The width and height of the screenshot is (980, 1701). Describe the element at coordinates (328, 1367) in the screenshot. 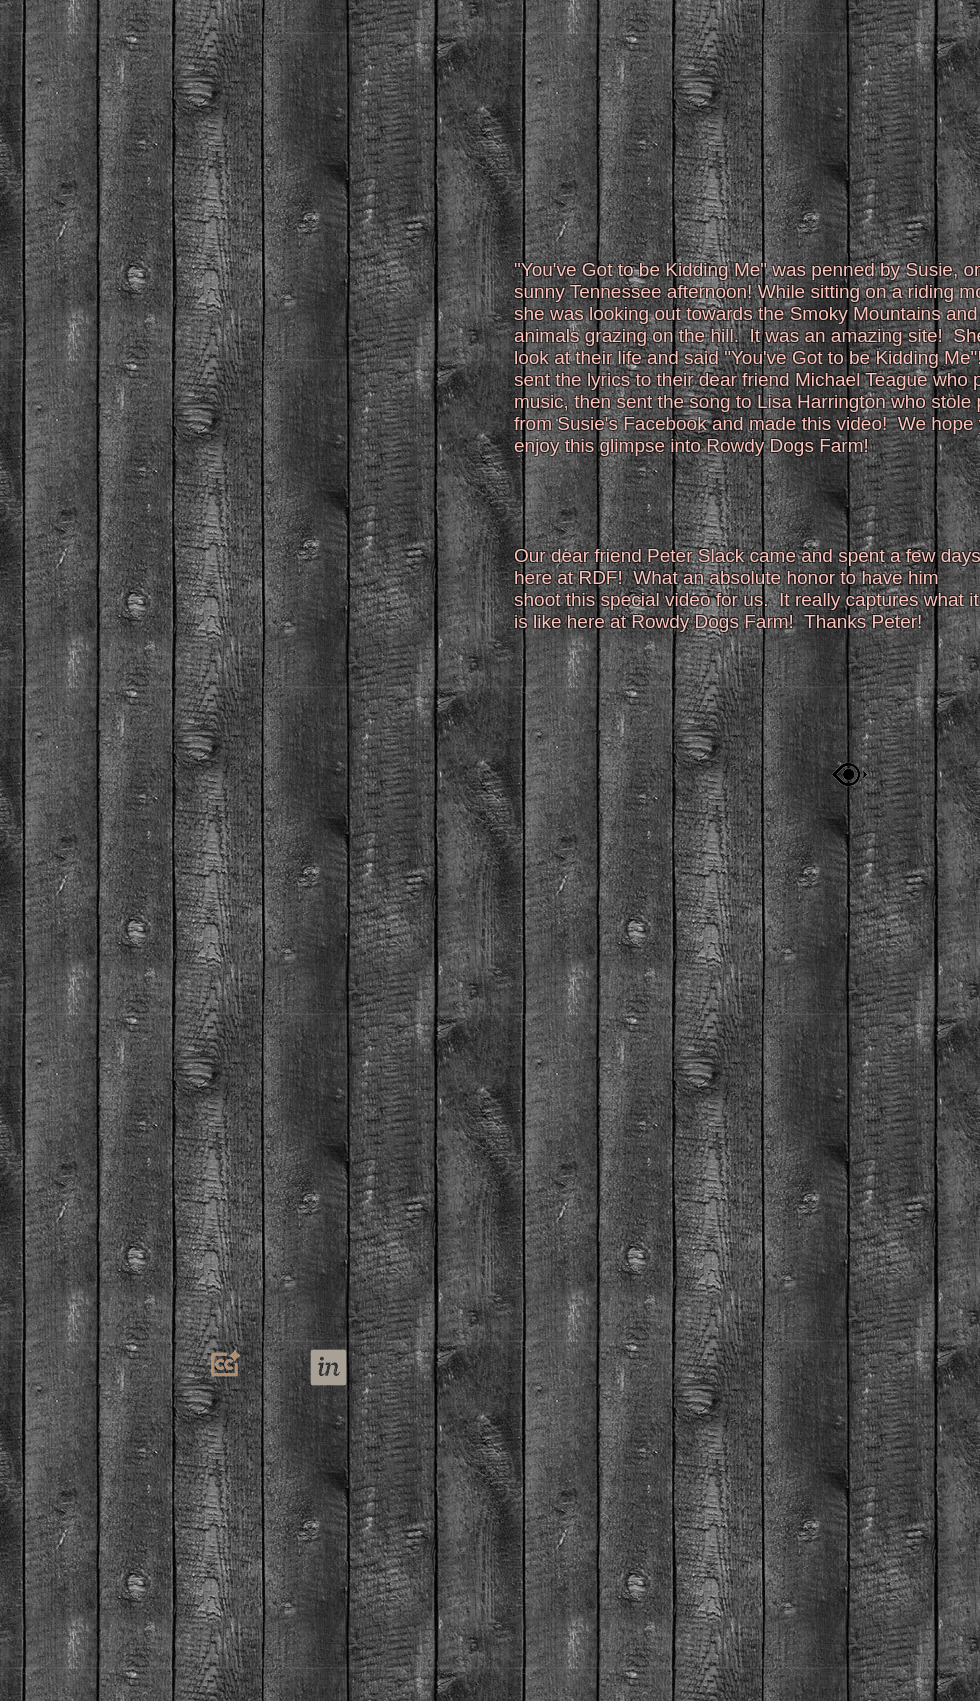

I see `open InVision app` at that location.